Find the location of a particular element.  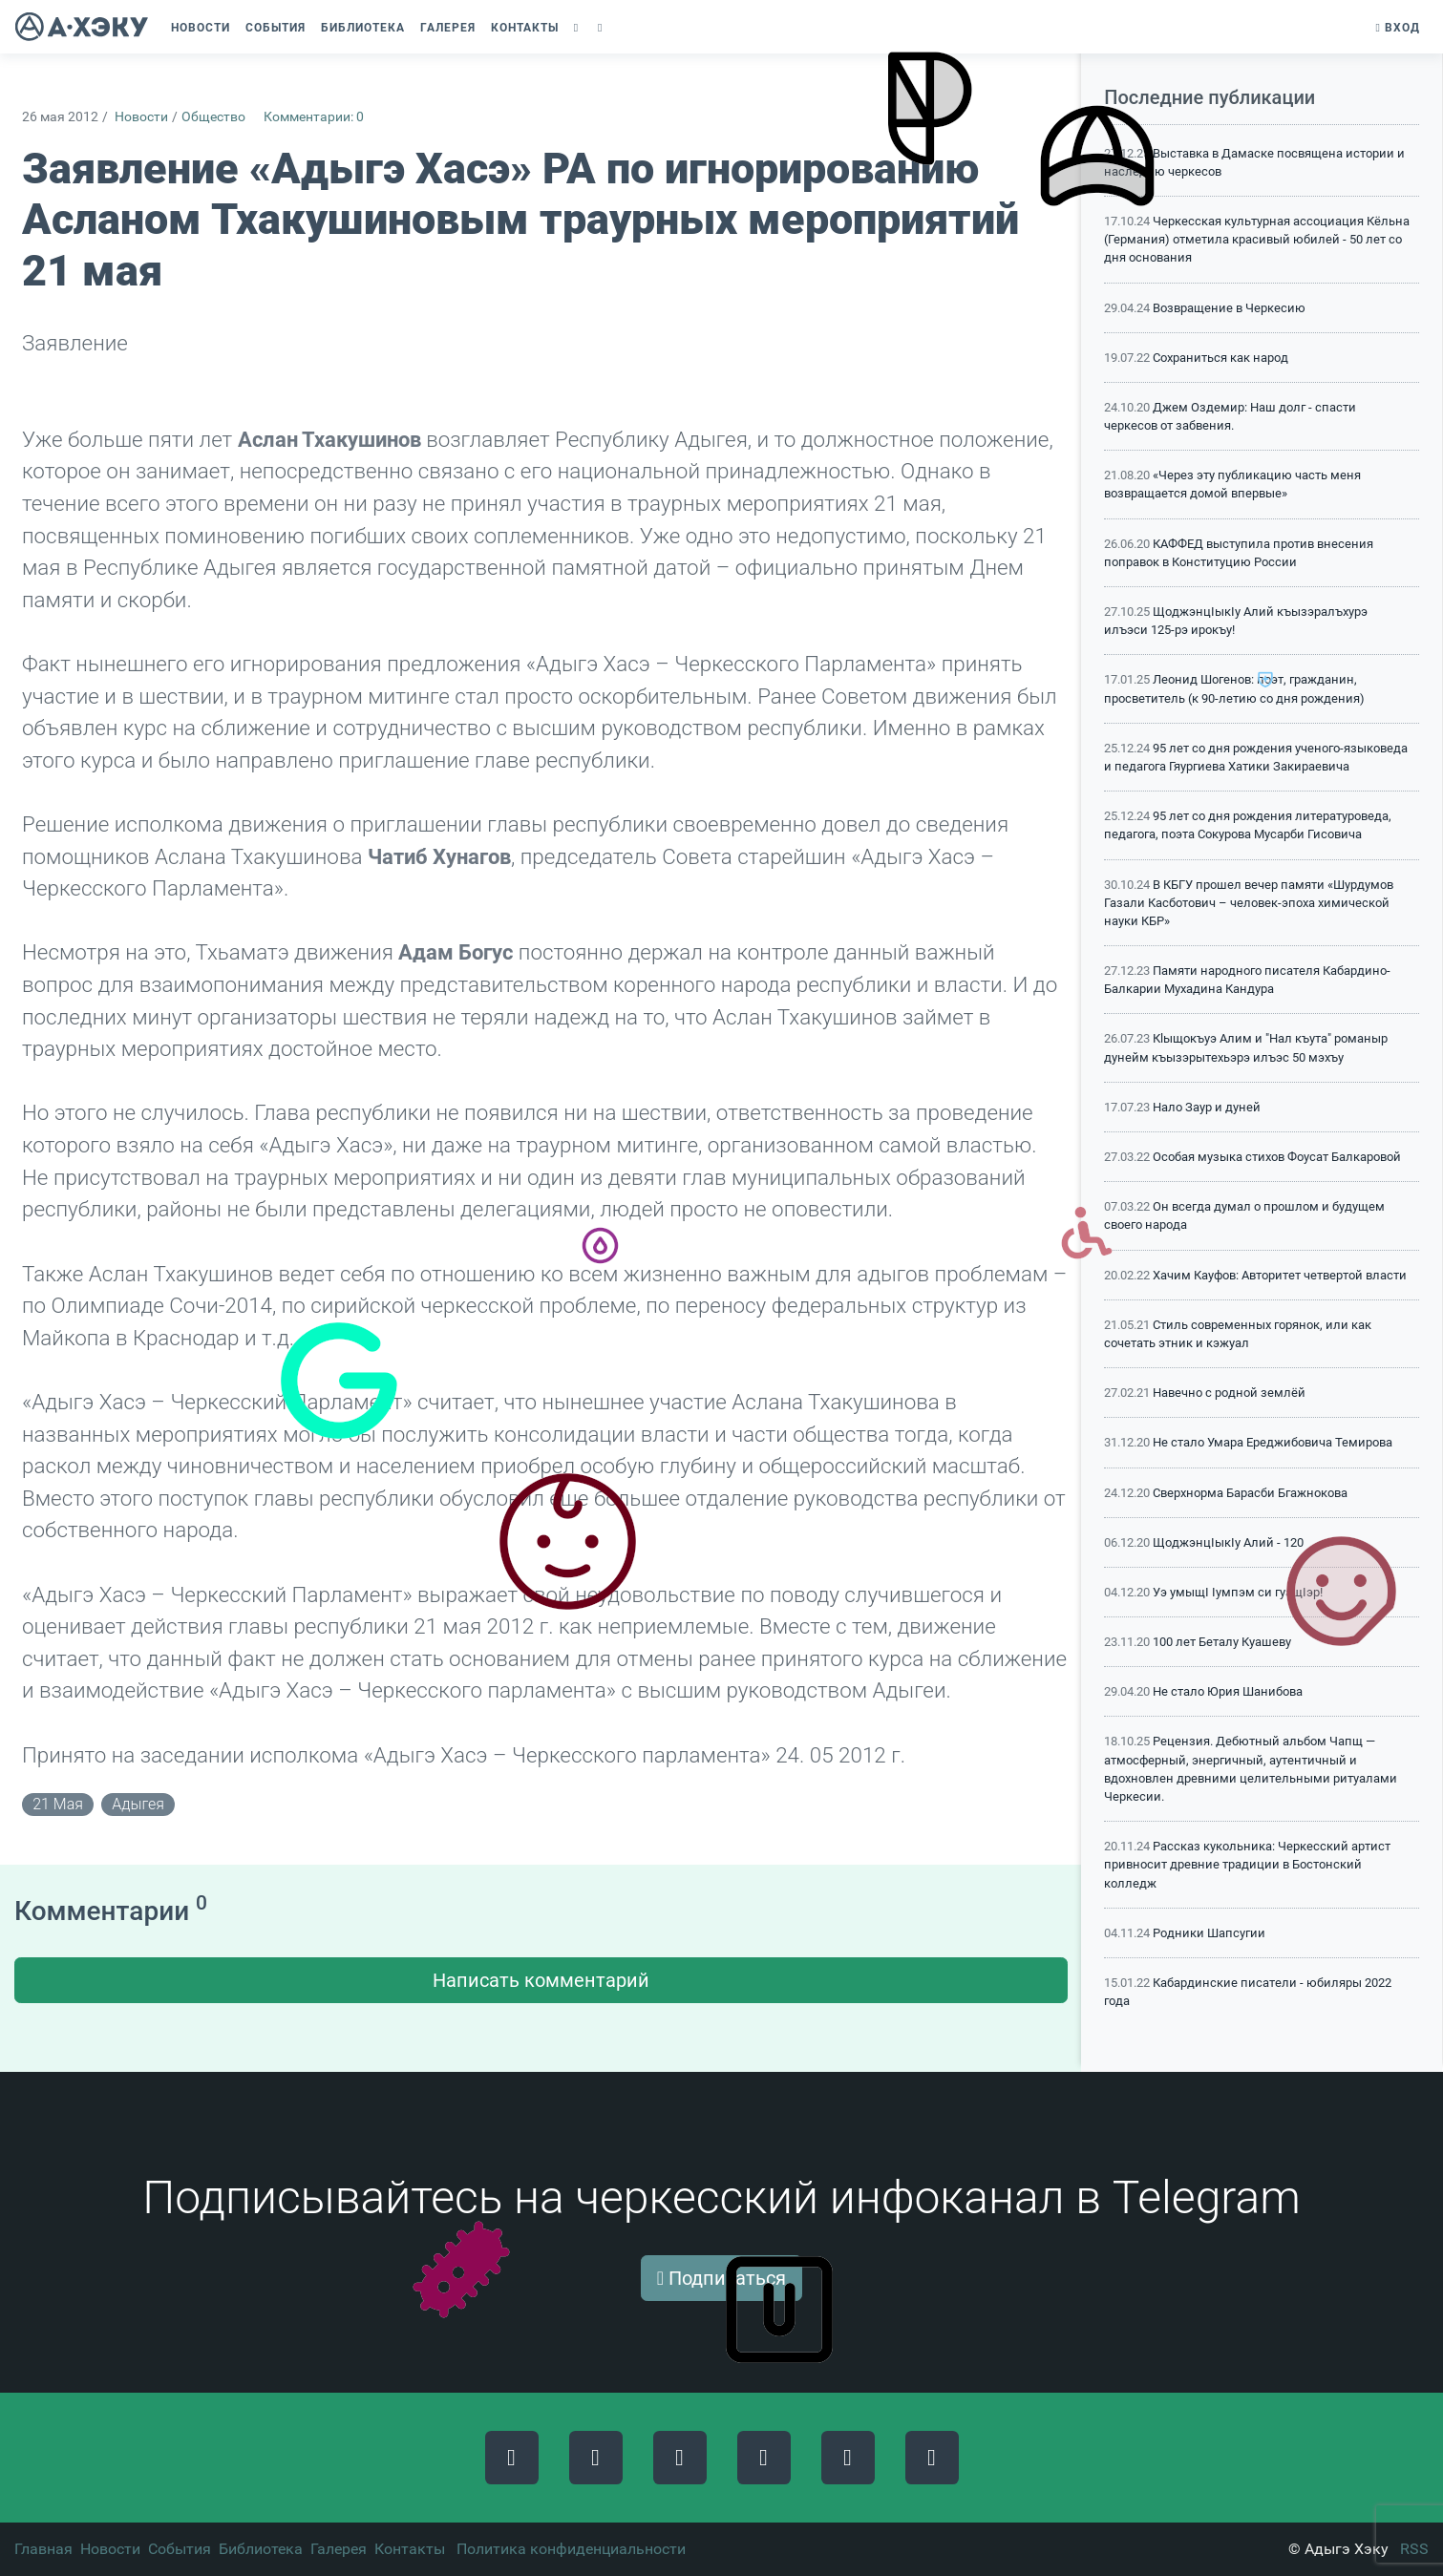

indicates underline text formatting option is located at coordinates (779, 2310).